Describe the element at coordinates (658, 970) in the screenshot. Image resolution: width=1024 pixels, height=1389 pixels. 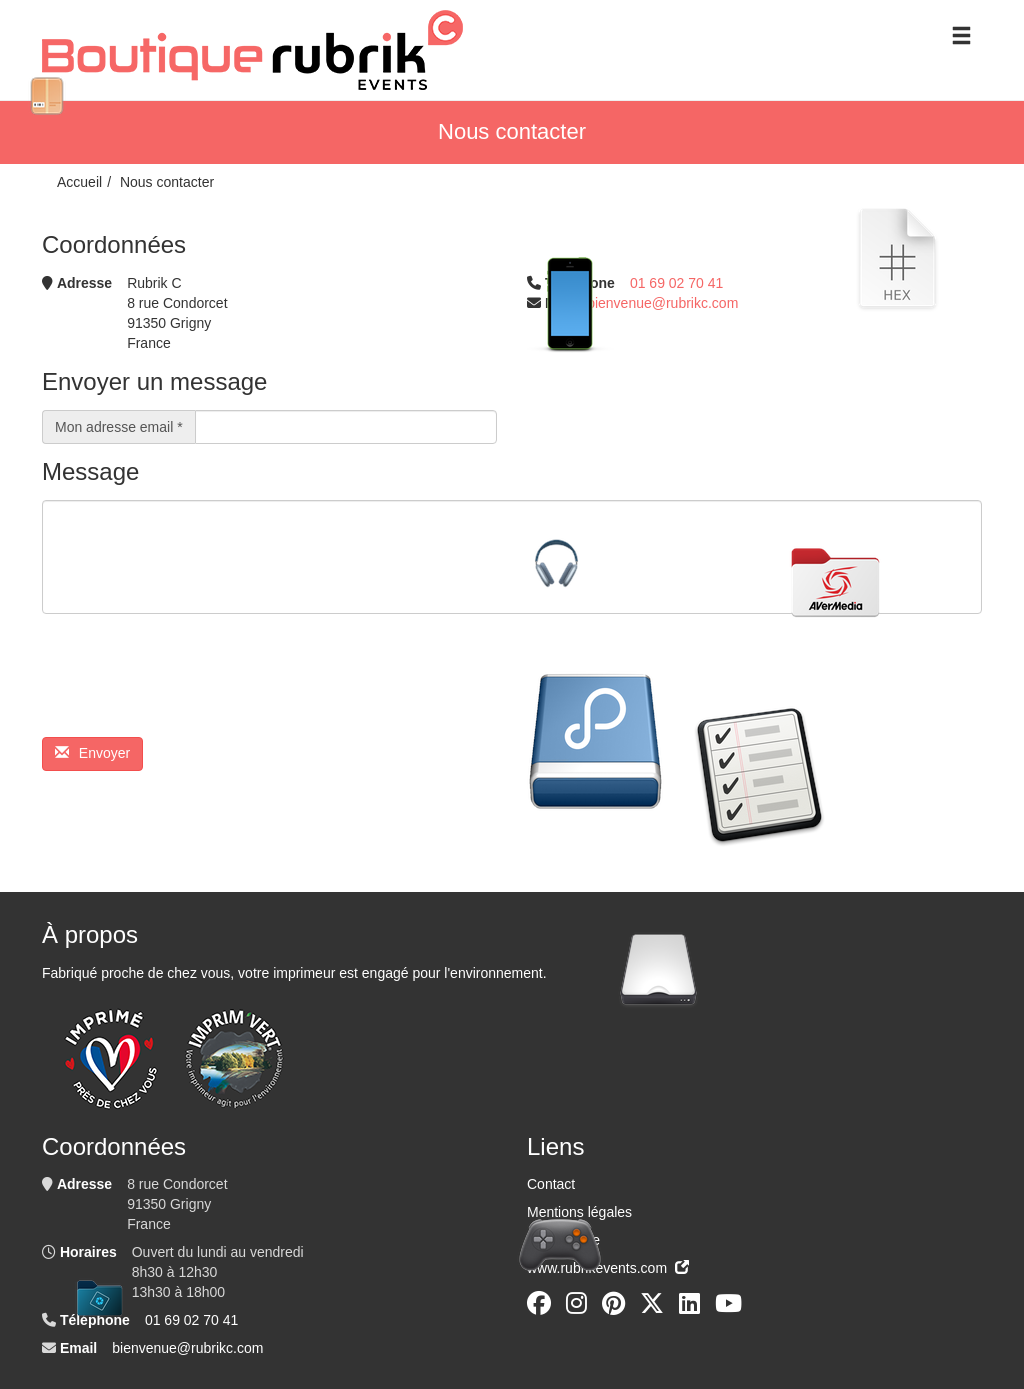
I see `open scanner application` at that location.